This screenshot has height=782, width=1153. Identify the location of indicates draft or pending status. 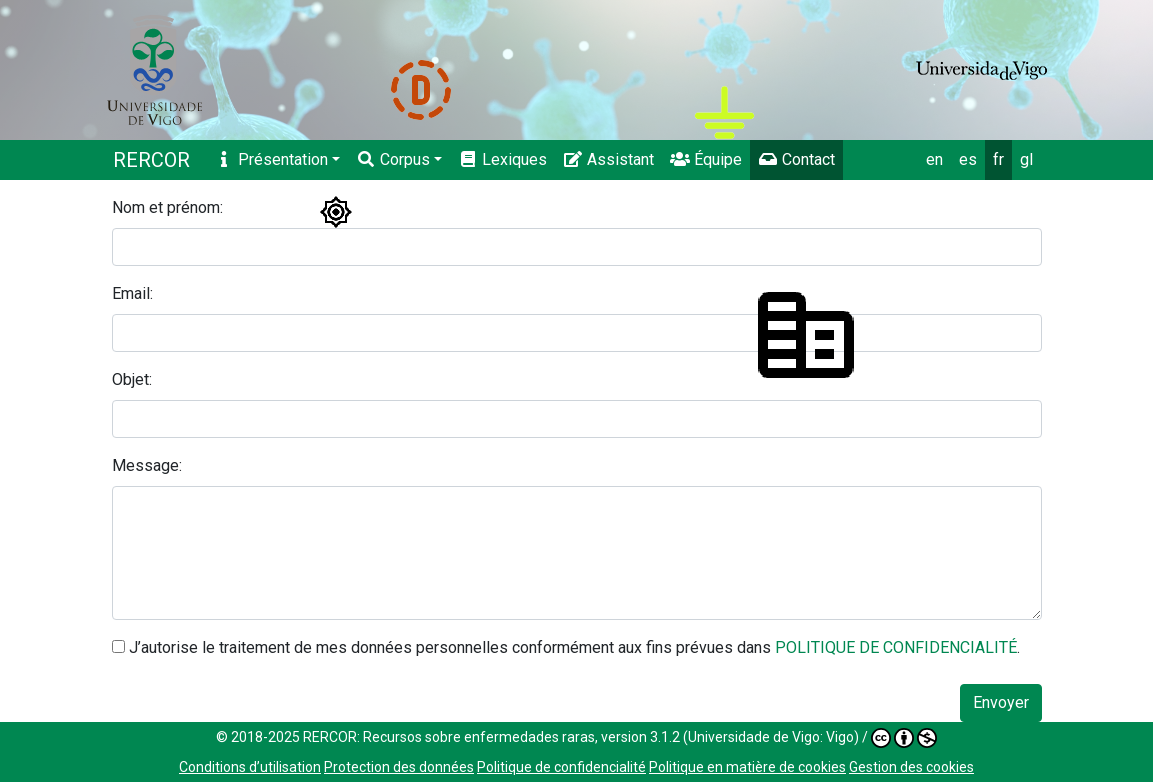
(421, 90).